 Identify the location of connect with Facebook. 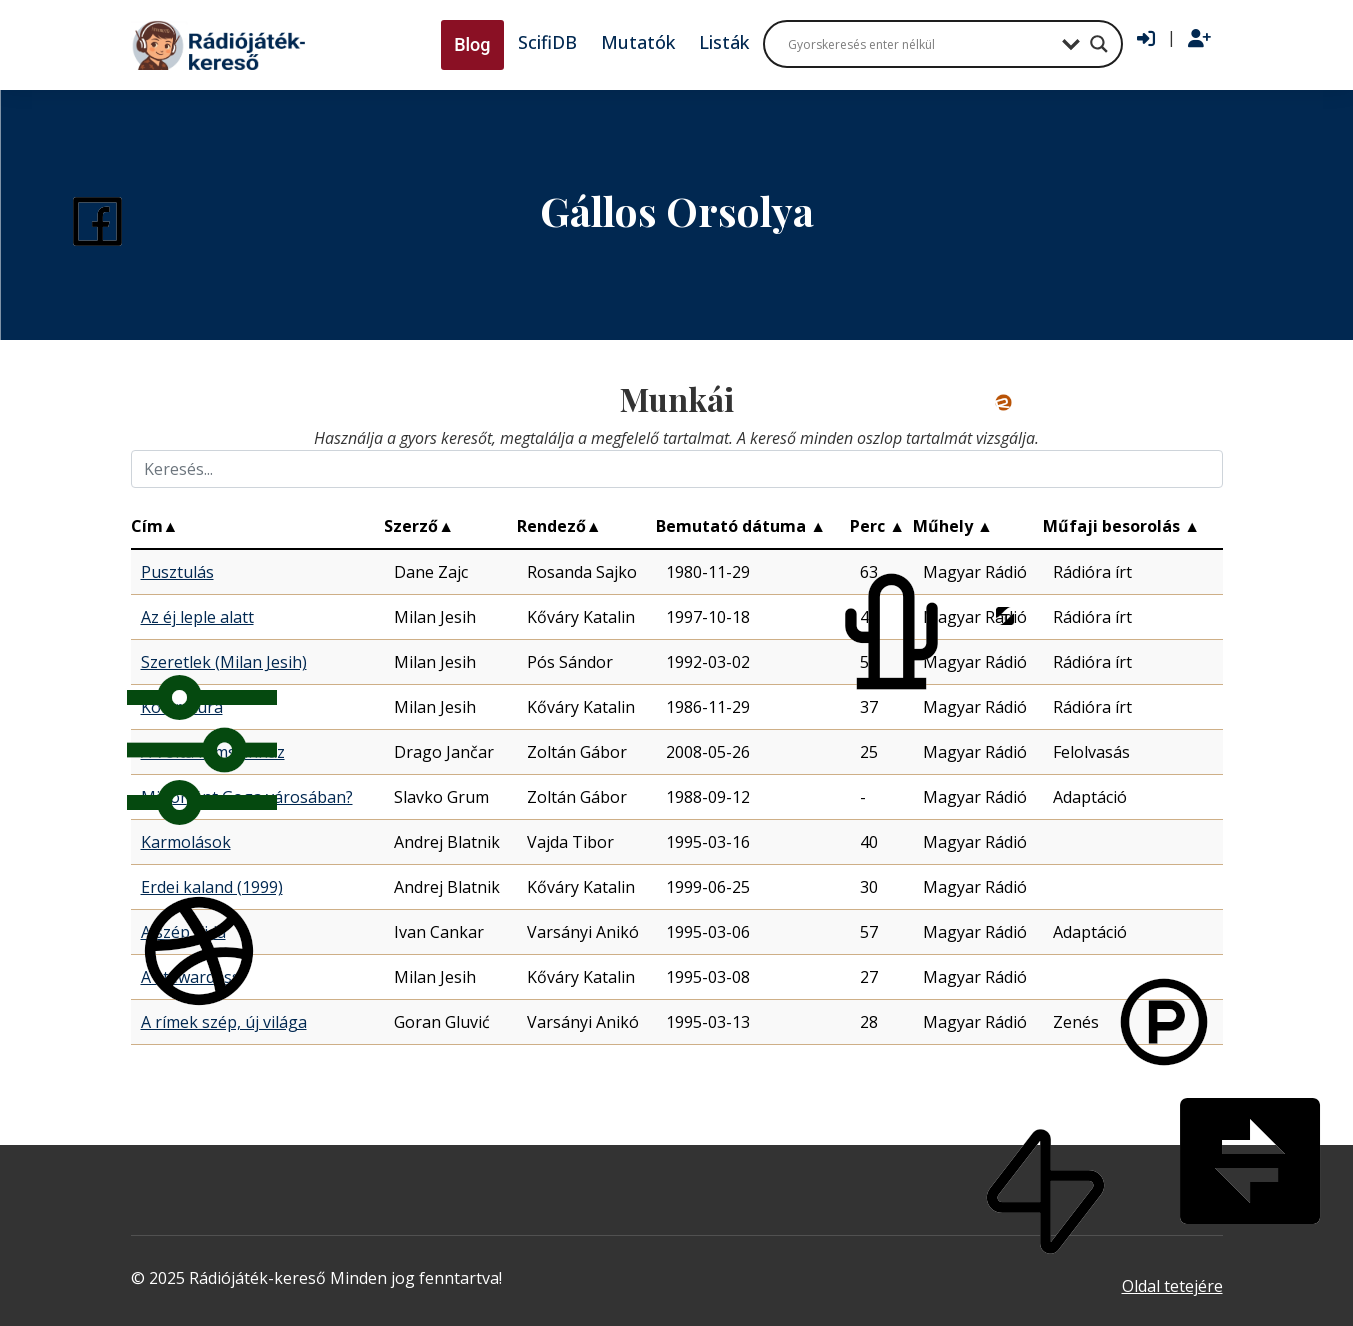
(97, 221).